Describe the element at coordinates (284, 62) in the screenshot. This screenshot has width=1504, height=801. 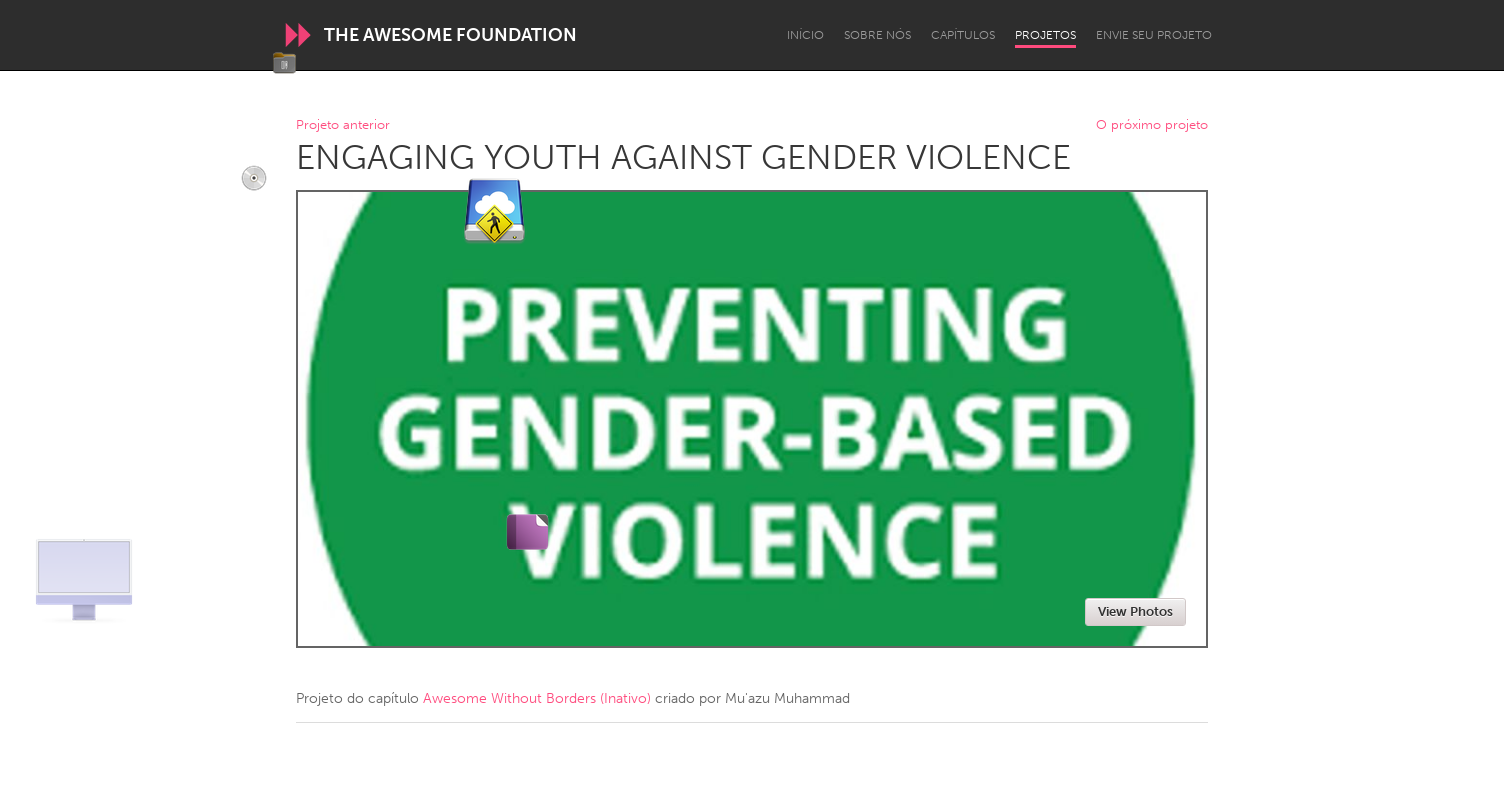
I see `open templates folder` at that location.